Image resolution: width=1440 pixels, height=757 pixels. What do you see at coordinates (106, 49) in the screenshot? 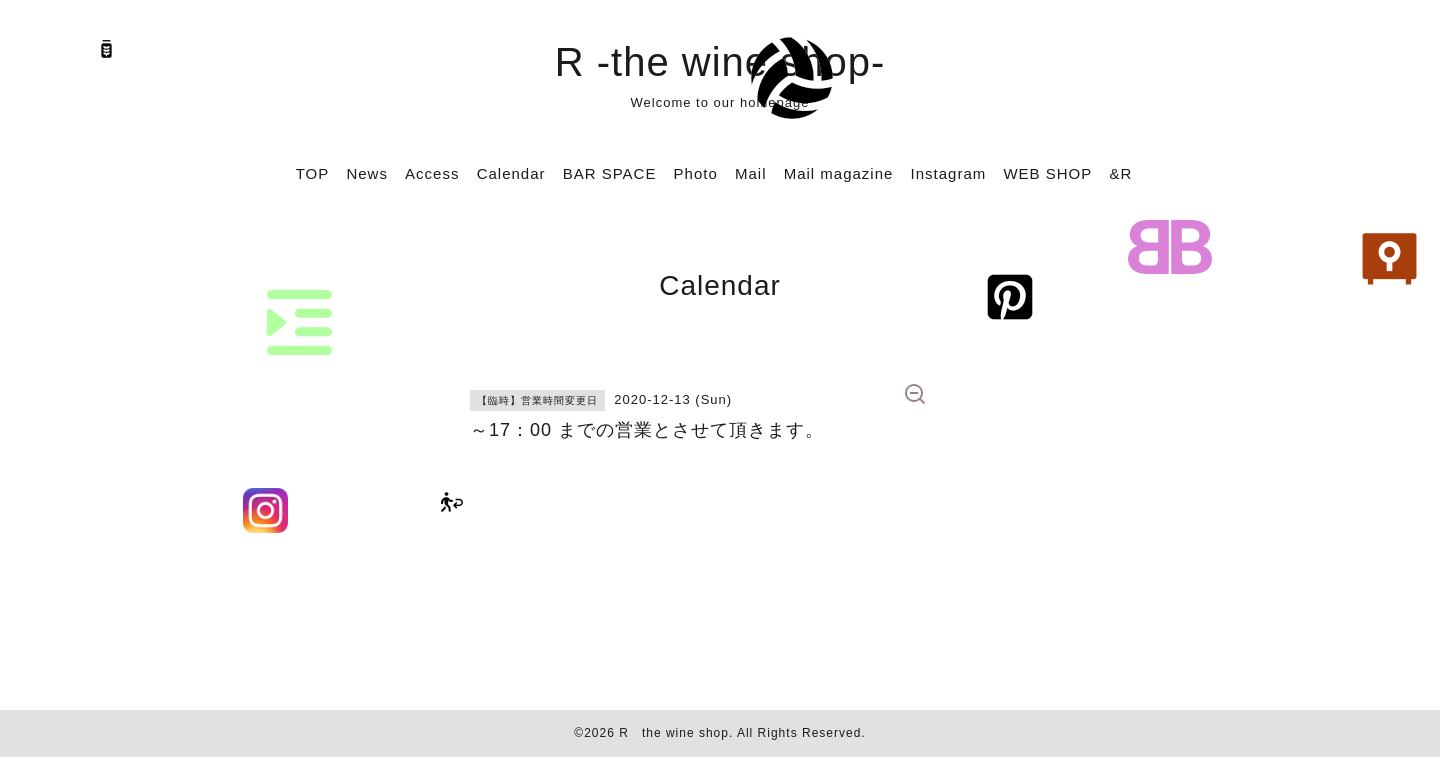
I see `view stored grain or wheat inventory` at bounding box center [106, 49].